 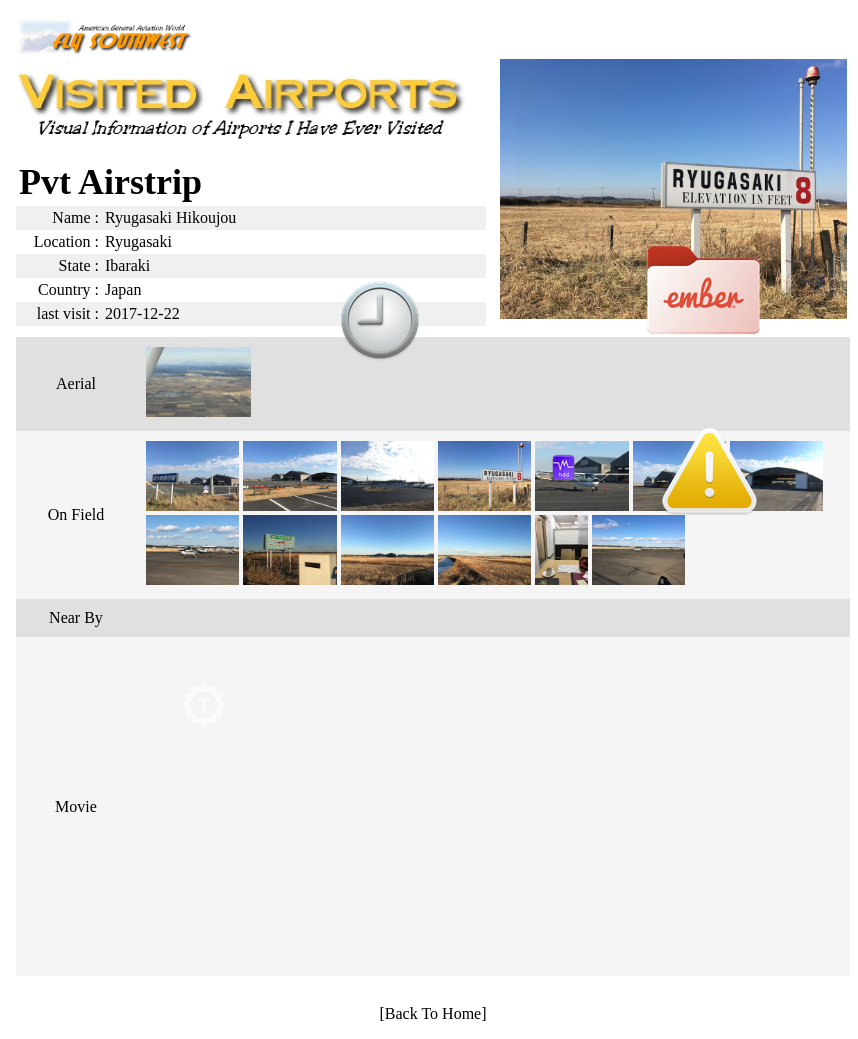 I want to click on virtualbox hard disk drive file, so click(x=563, y=467).